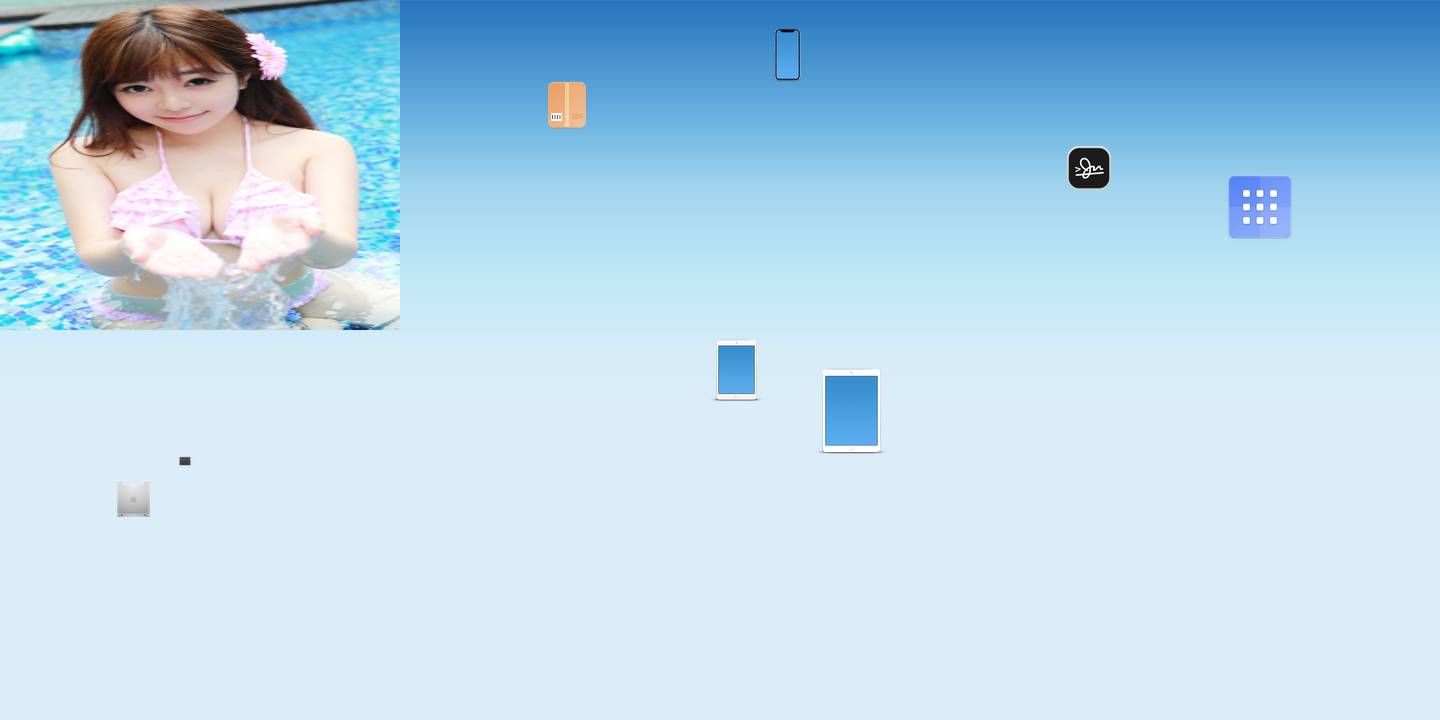 This screenshot has width=1440, height=720. I want to click on indicates magic trackpad is connected via bluetooth, so click(185, 461).